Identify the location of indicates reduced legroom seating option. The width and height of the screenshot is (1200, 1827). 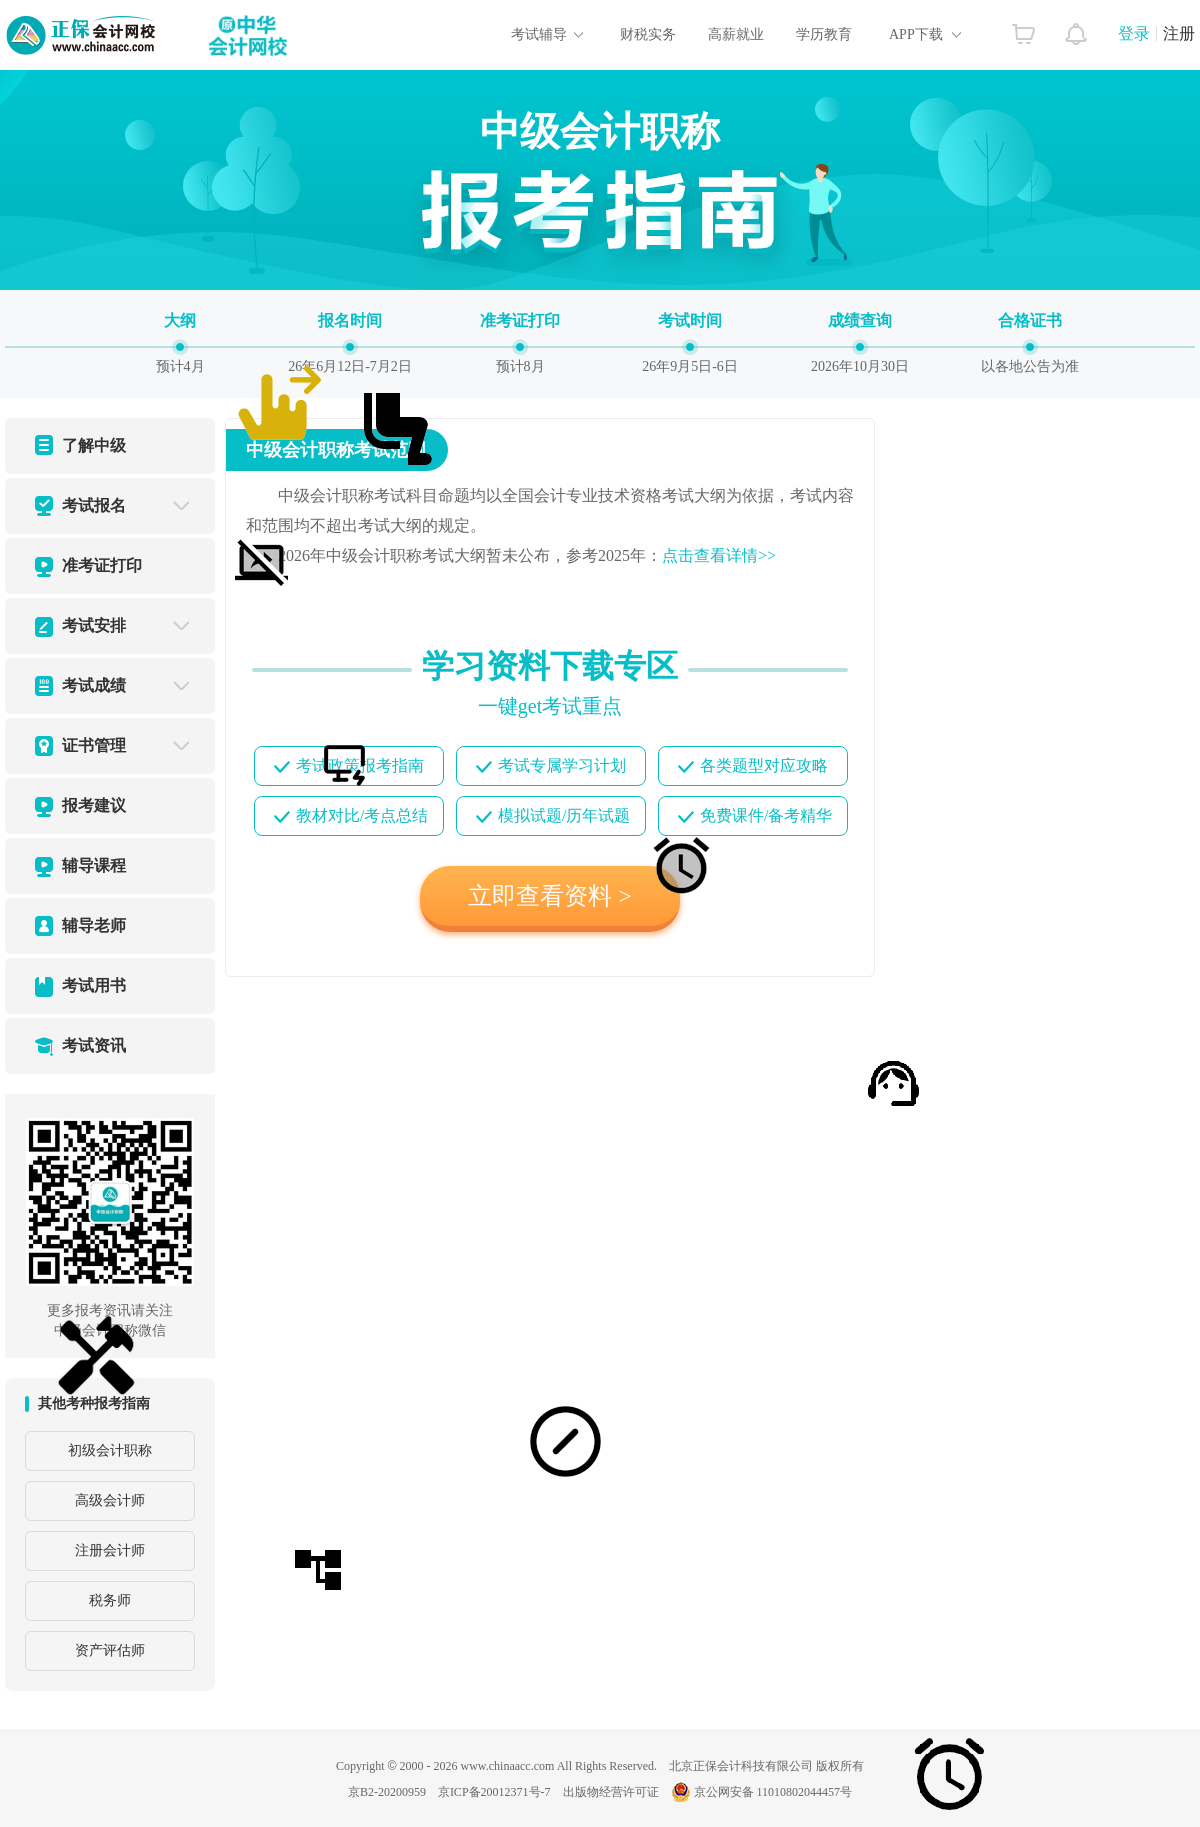
(400, 429).